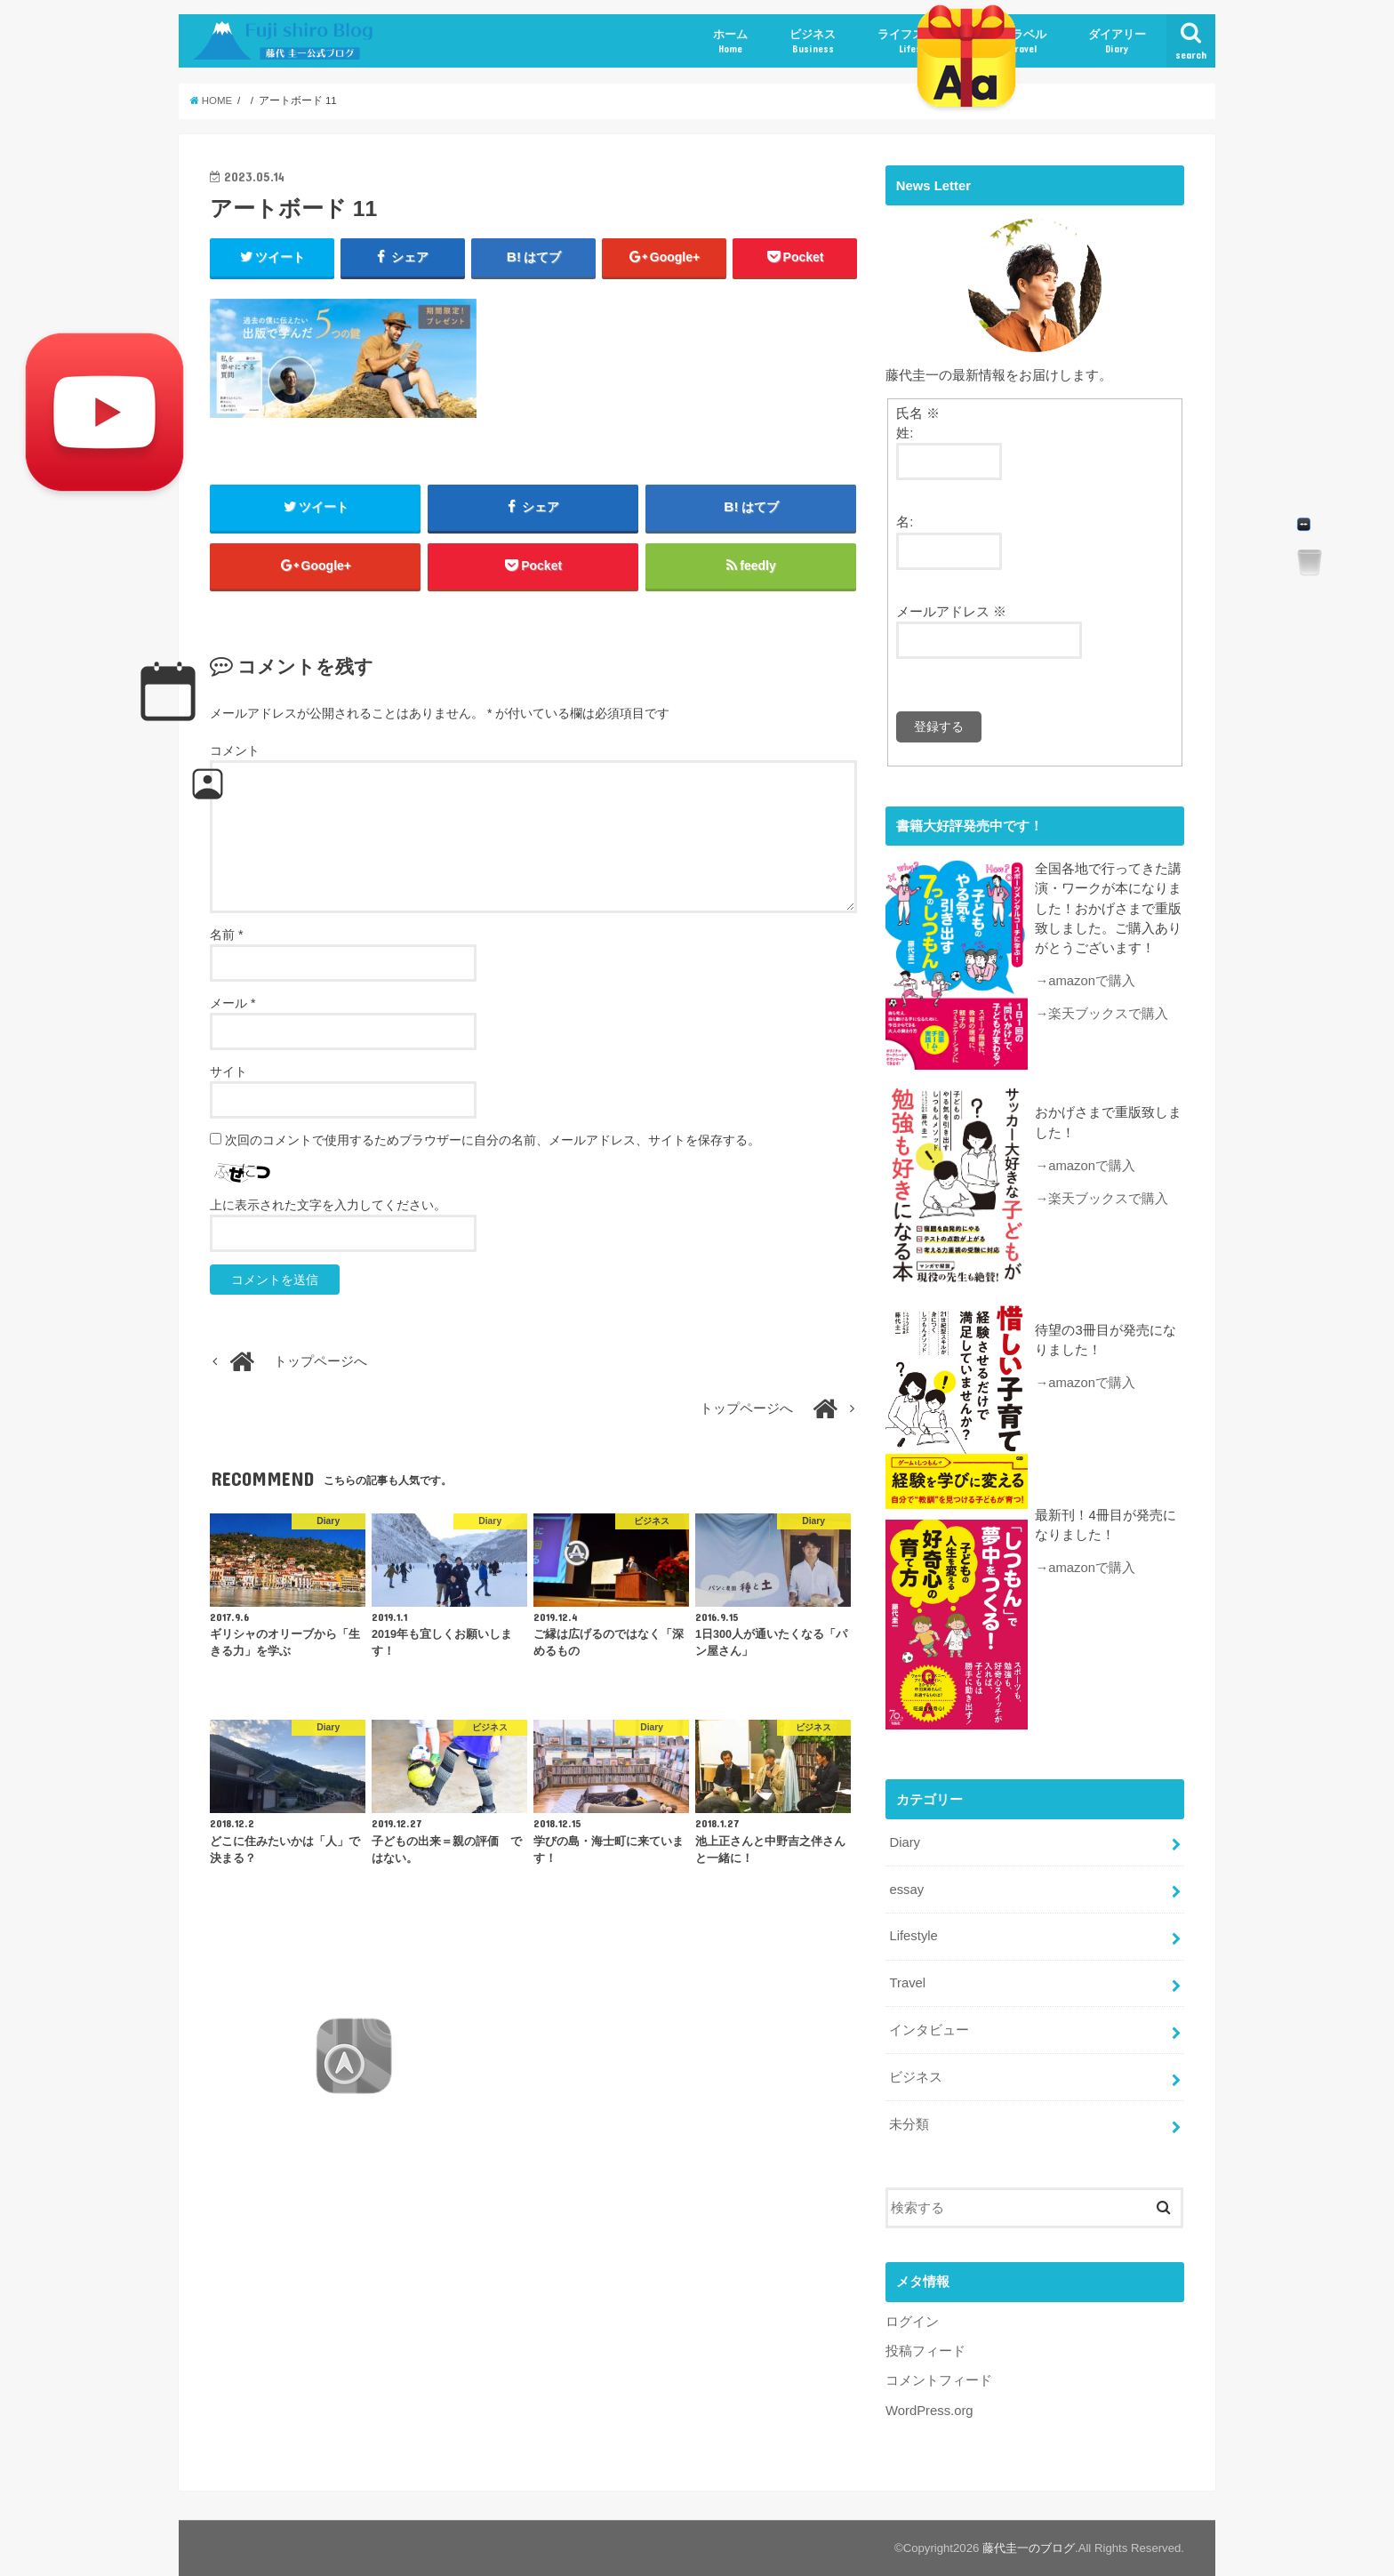 This screenshot has height=2576, width=1394. I want to click on configure login screen settings, so click(207, 783).